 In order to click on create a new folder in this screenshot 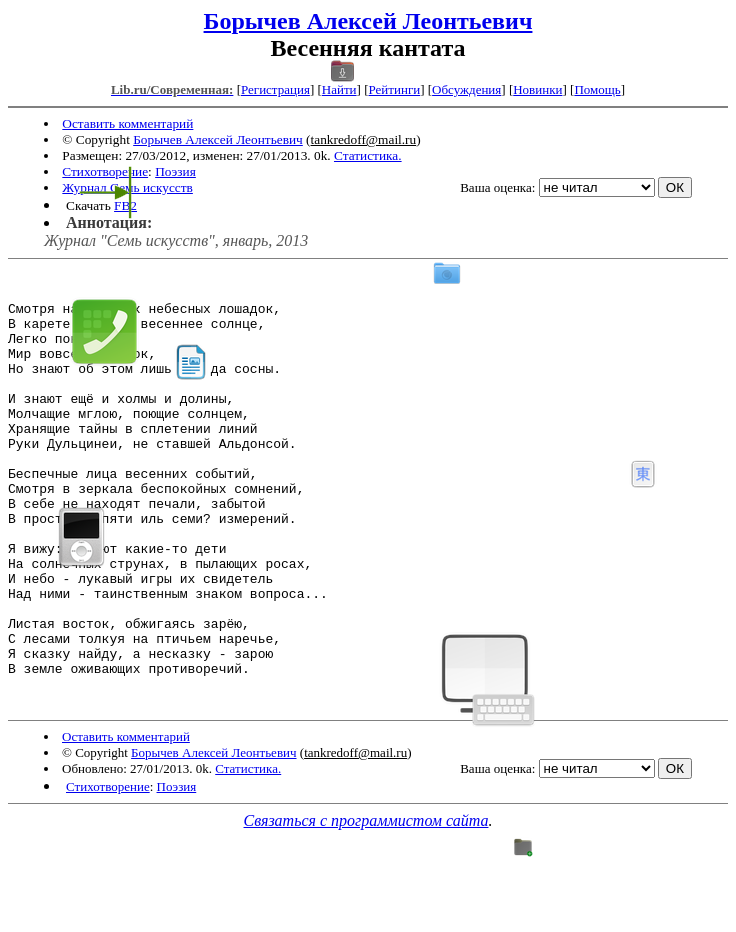, I will do `click(523, 847)`.